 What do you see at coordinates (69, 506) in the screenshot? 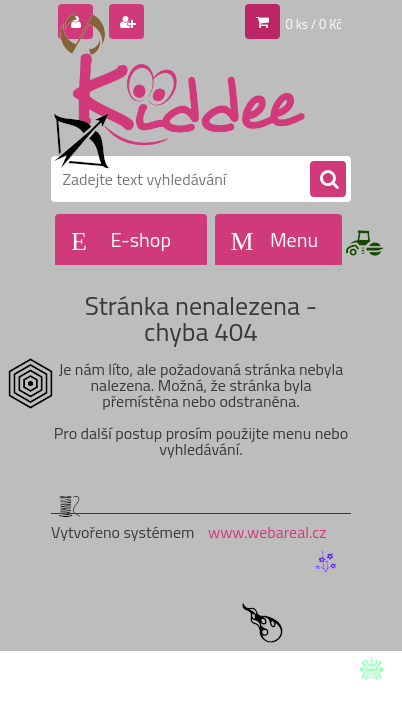
I see `wire or cable inventory item` at bounding box center [69, 506].